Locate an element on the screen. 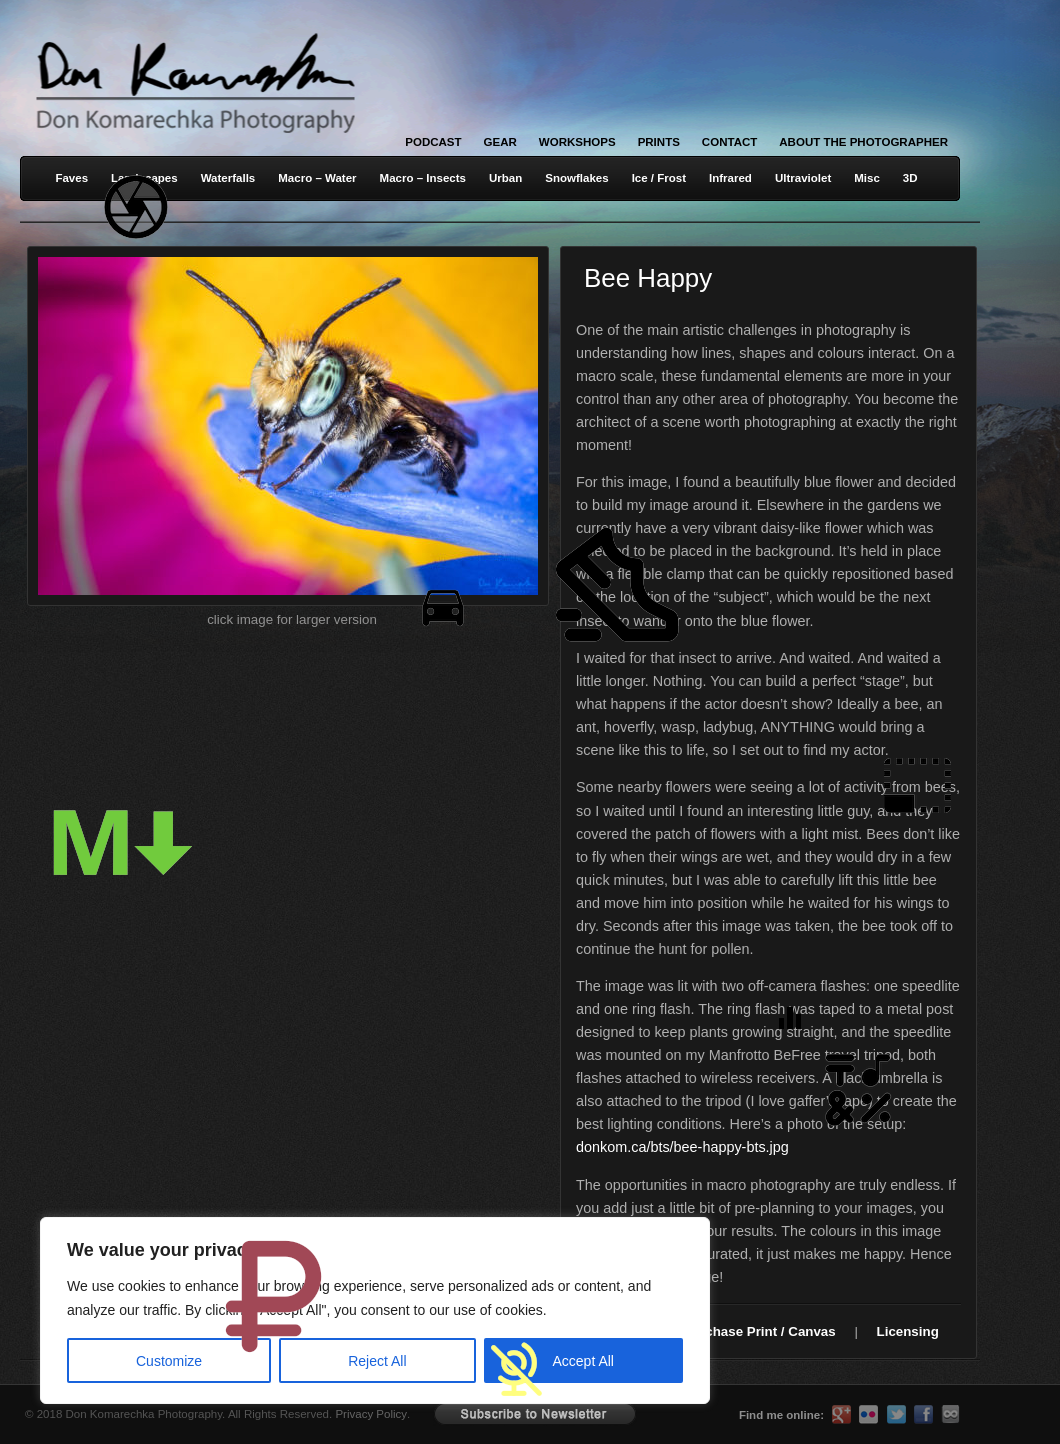 Image resolution: width=1060 pixels, height=1444 pixels. adjust audio equalizer settings is located at coordinates (790, 1018).